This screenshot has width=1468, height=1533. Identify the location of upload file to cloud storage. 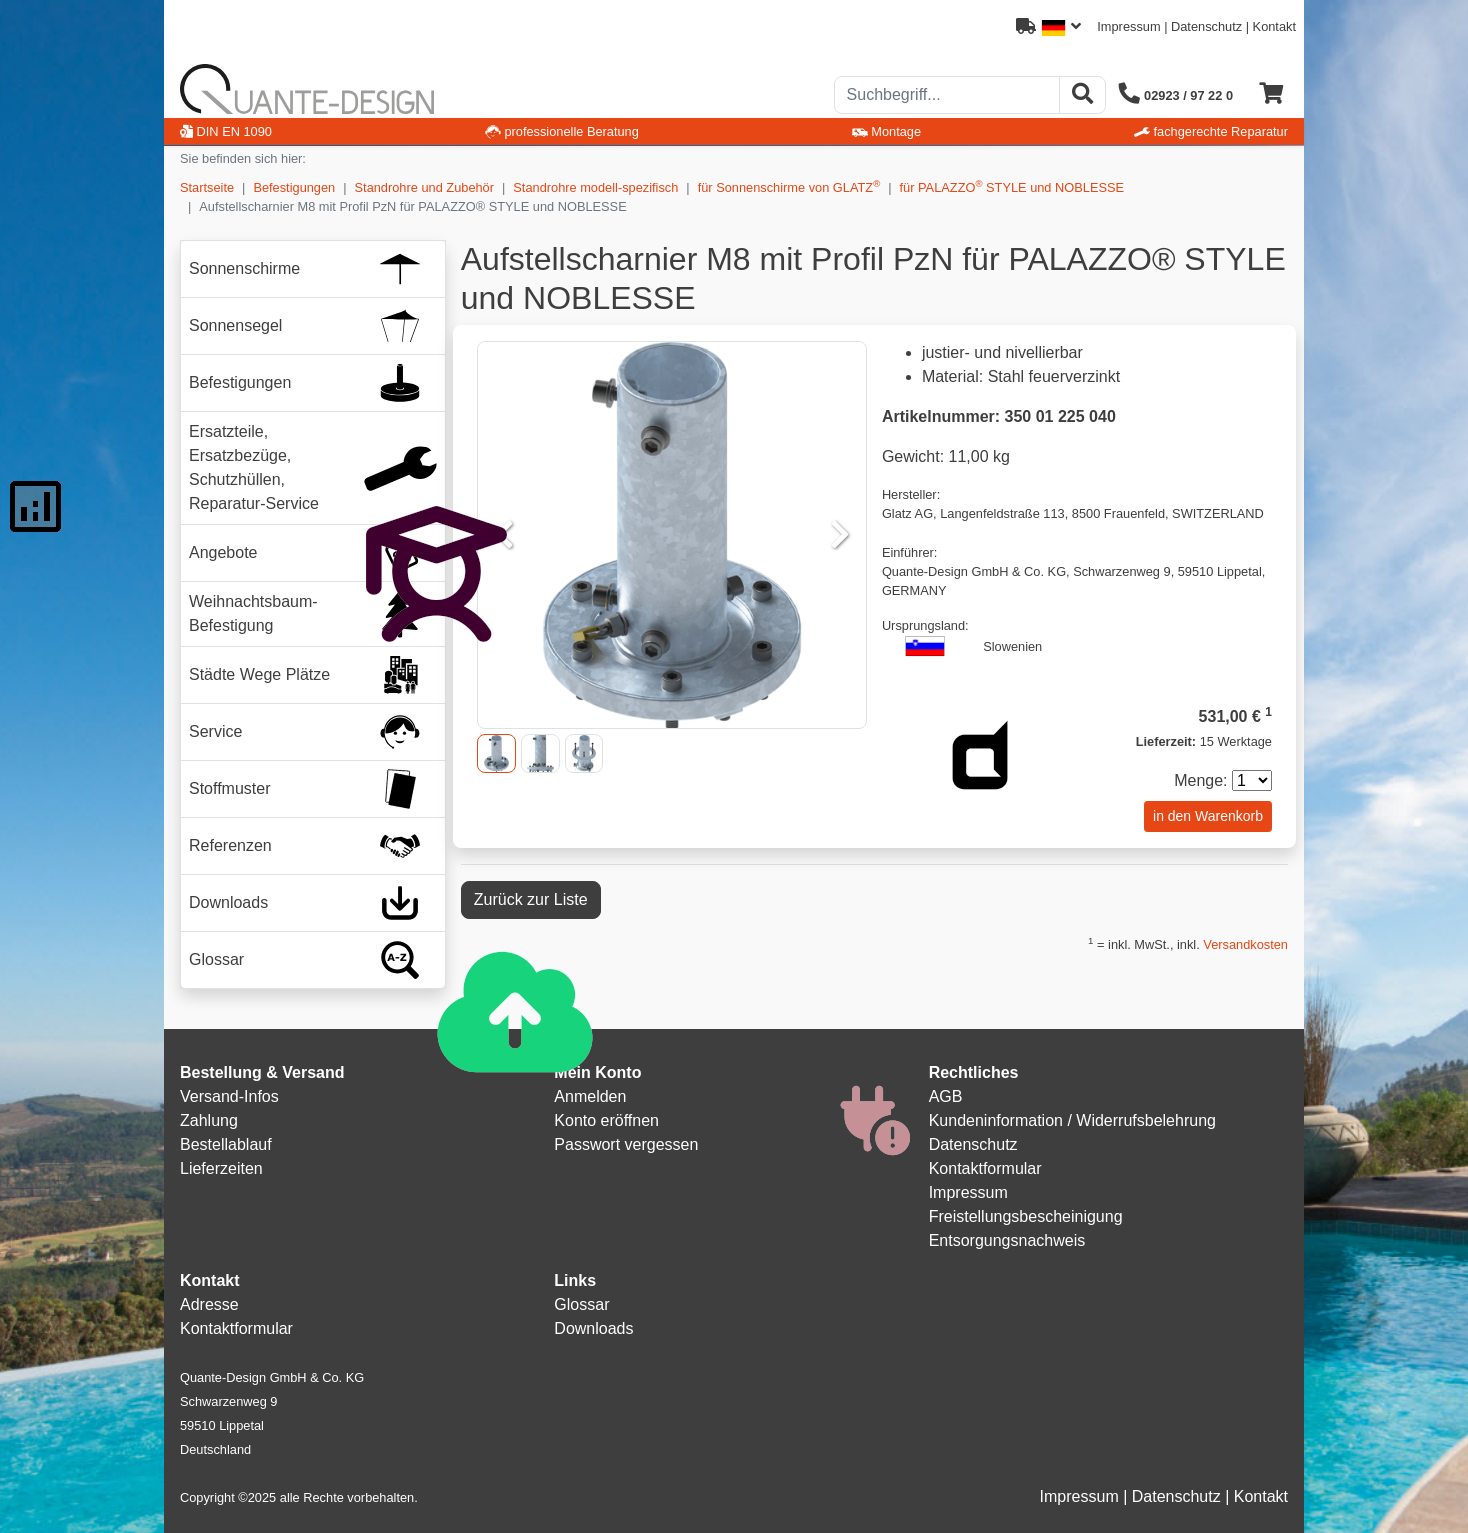
(515, 1012).